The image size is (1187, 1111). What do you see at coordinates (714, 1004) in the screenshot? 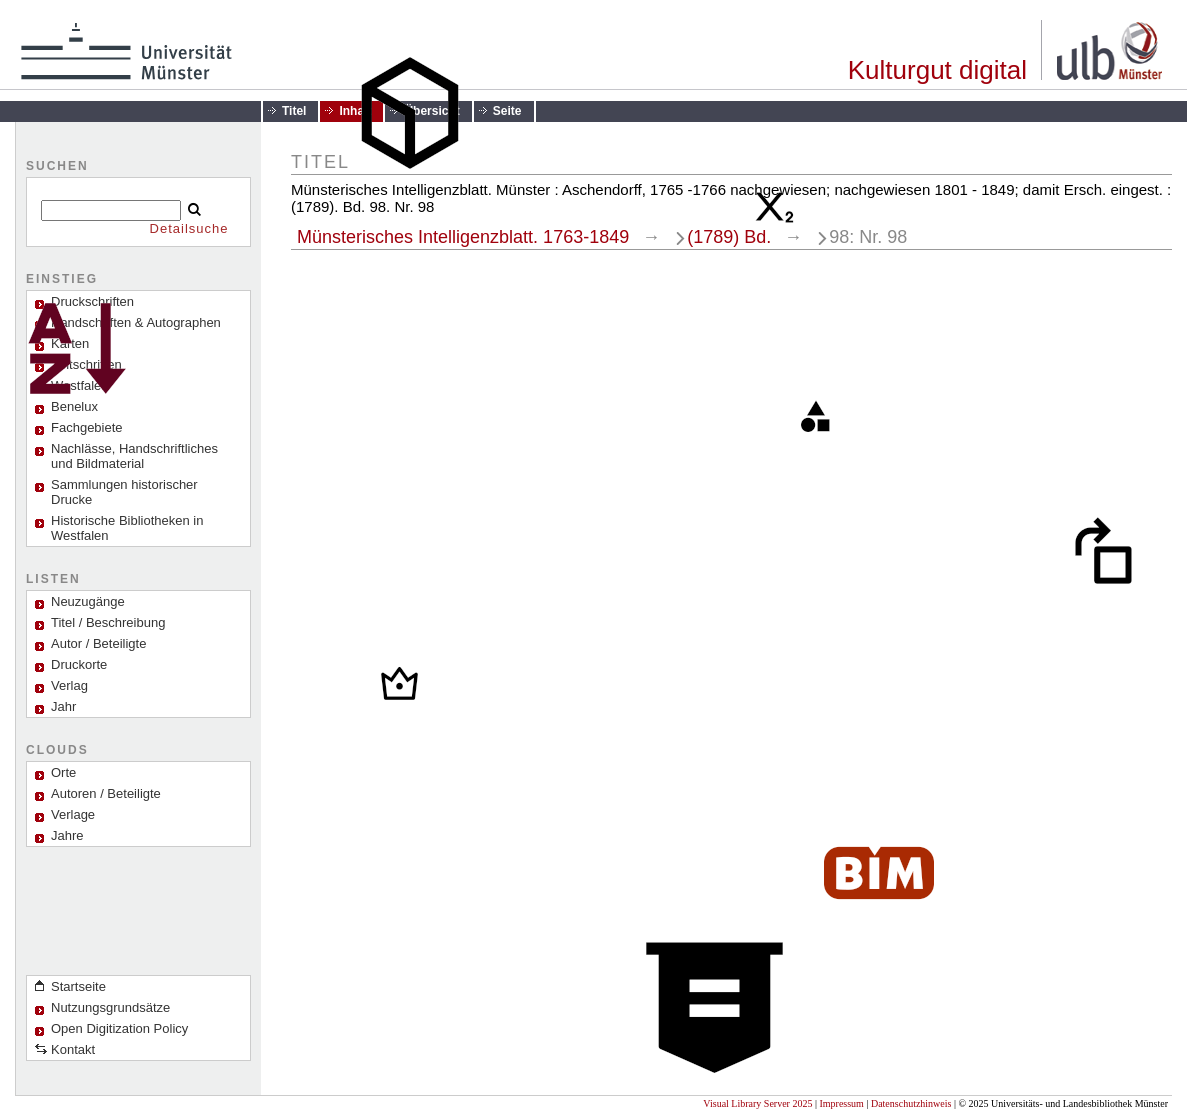
I see `honor badge or achievement indicator` at bounding box center [714, 1004].